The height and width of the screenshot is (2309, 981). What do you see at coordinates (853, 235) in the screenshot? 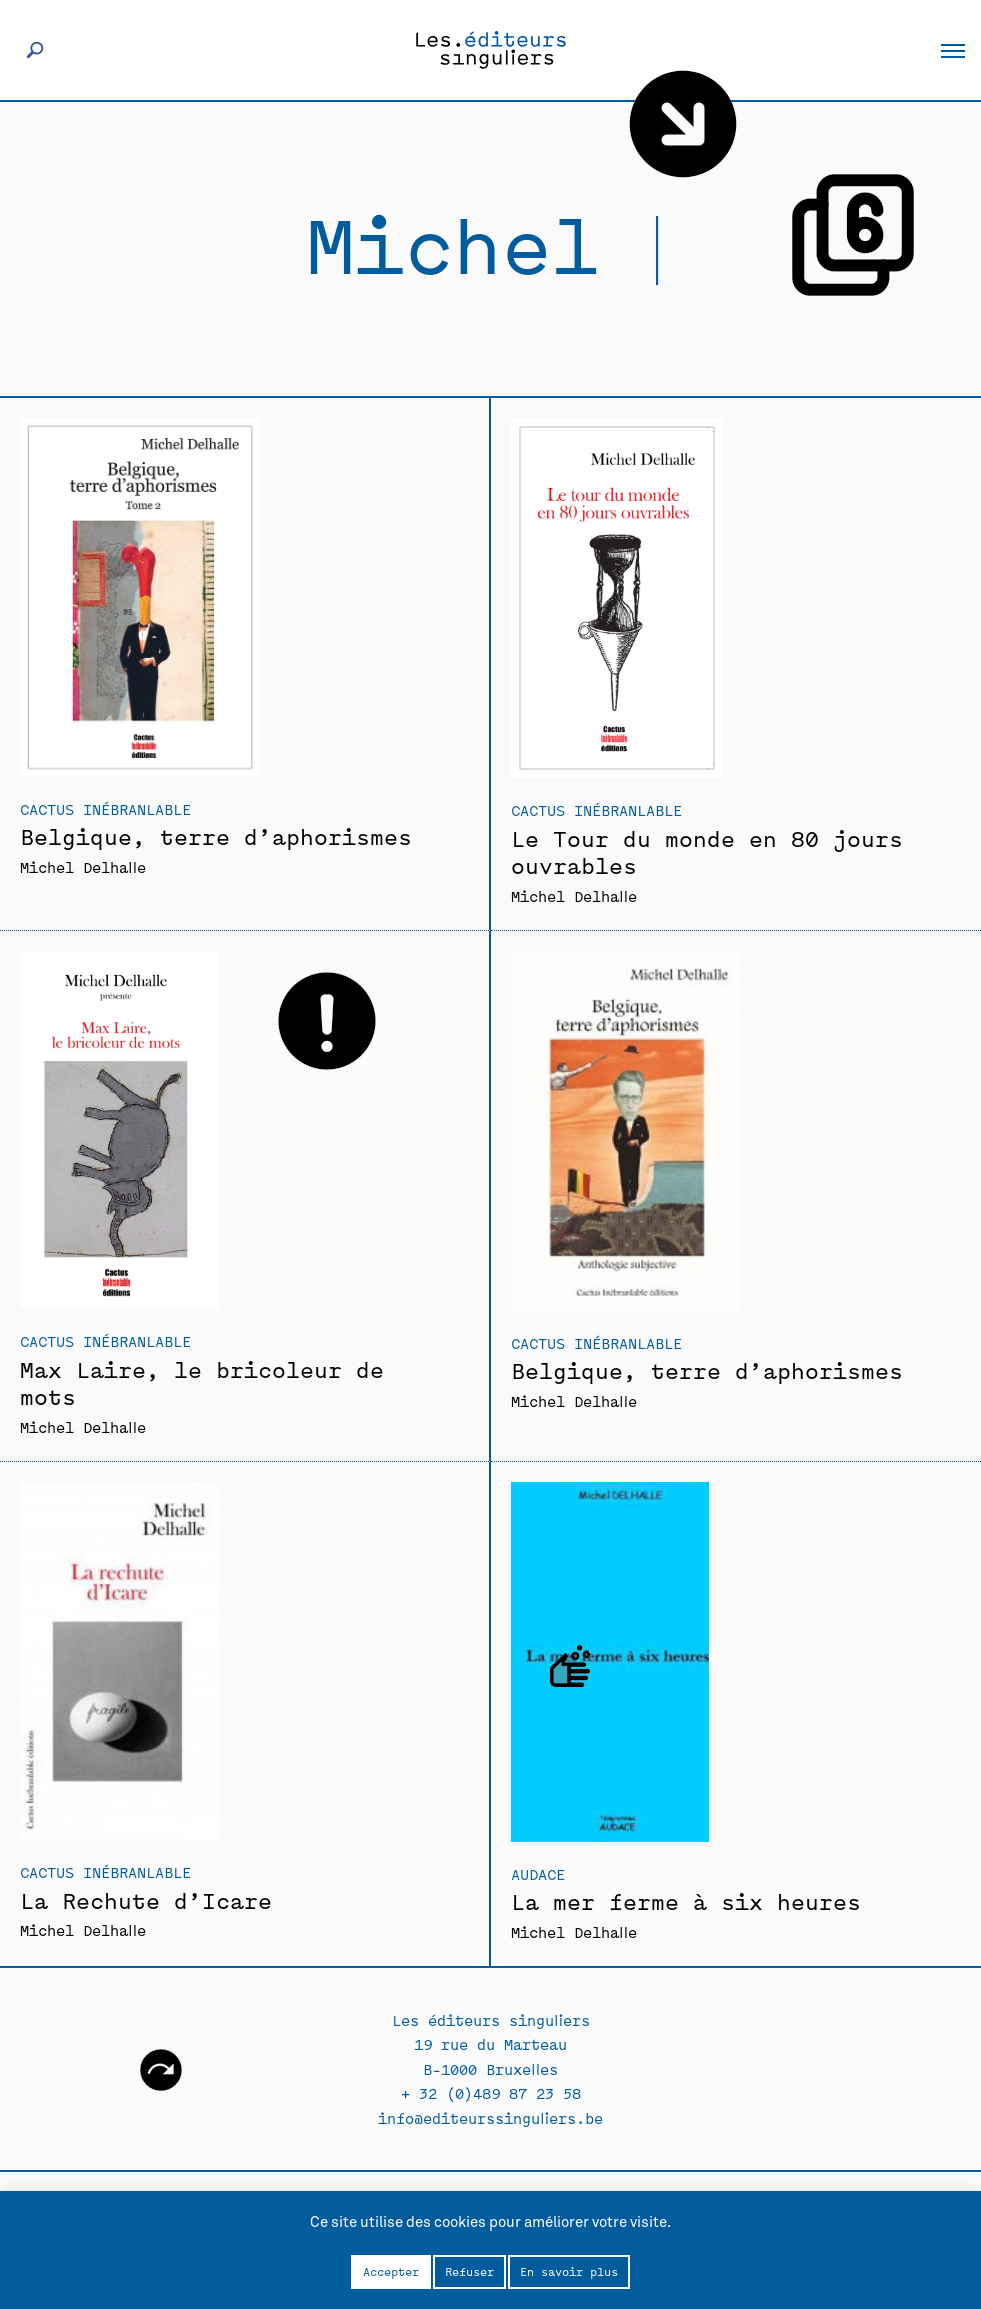
I see `view item 6 in a collection or stack` at bounding box center [853, 235].